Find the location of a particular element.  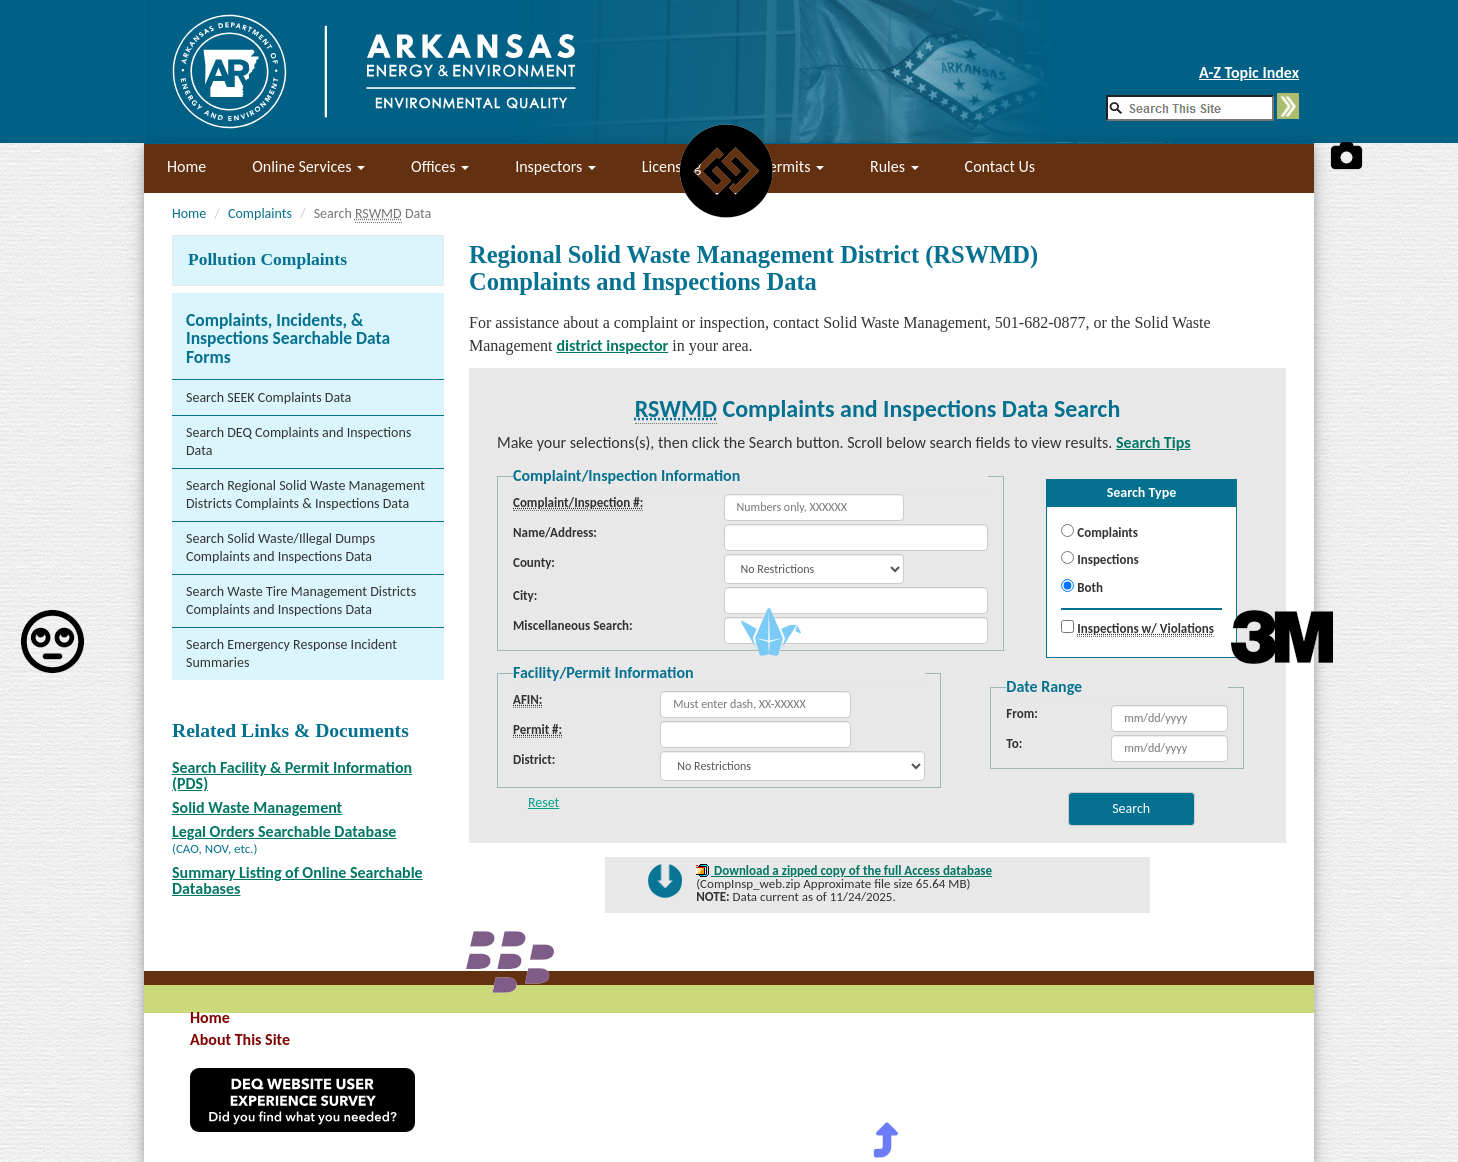

3M company logo is located at coordinates (1282, 637).